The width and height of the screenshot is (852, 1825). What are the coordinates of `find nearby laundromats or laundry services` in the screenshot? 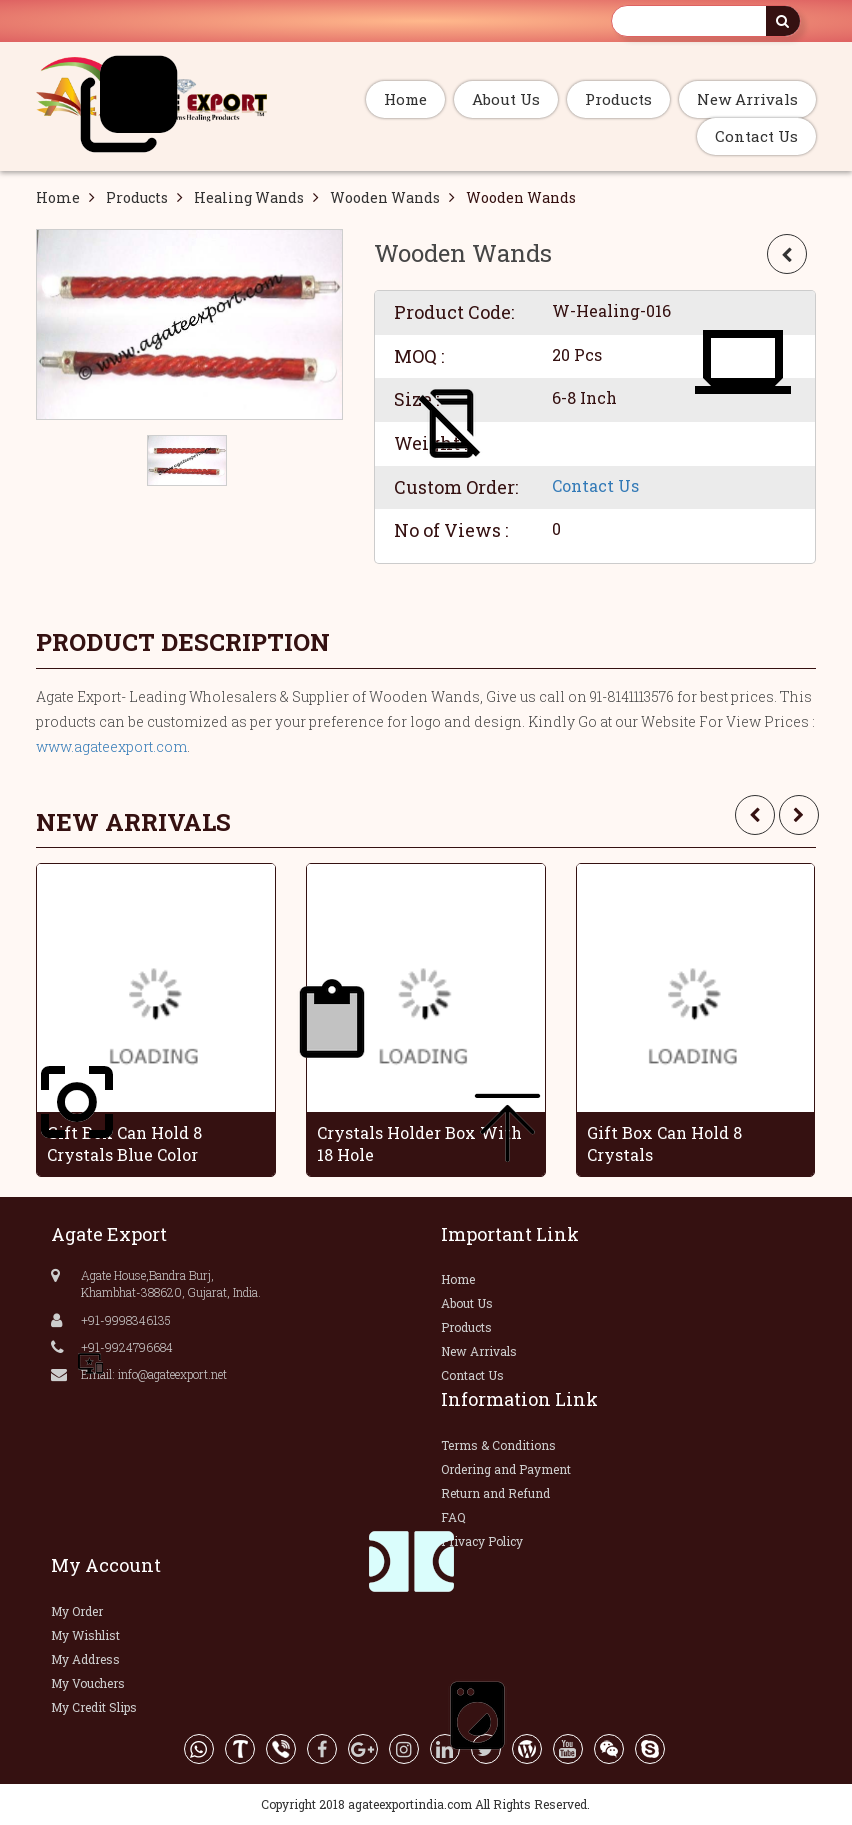 It's located at (477, 1715).